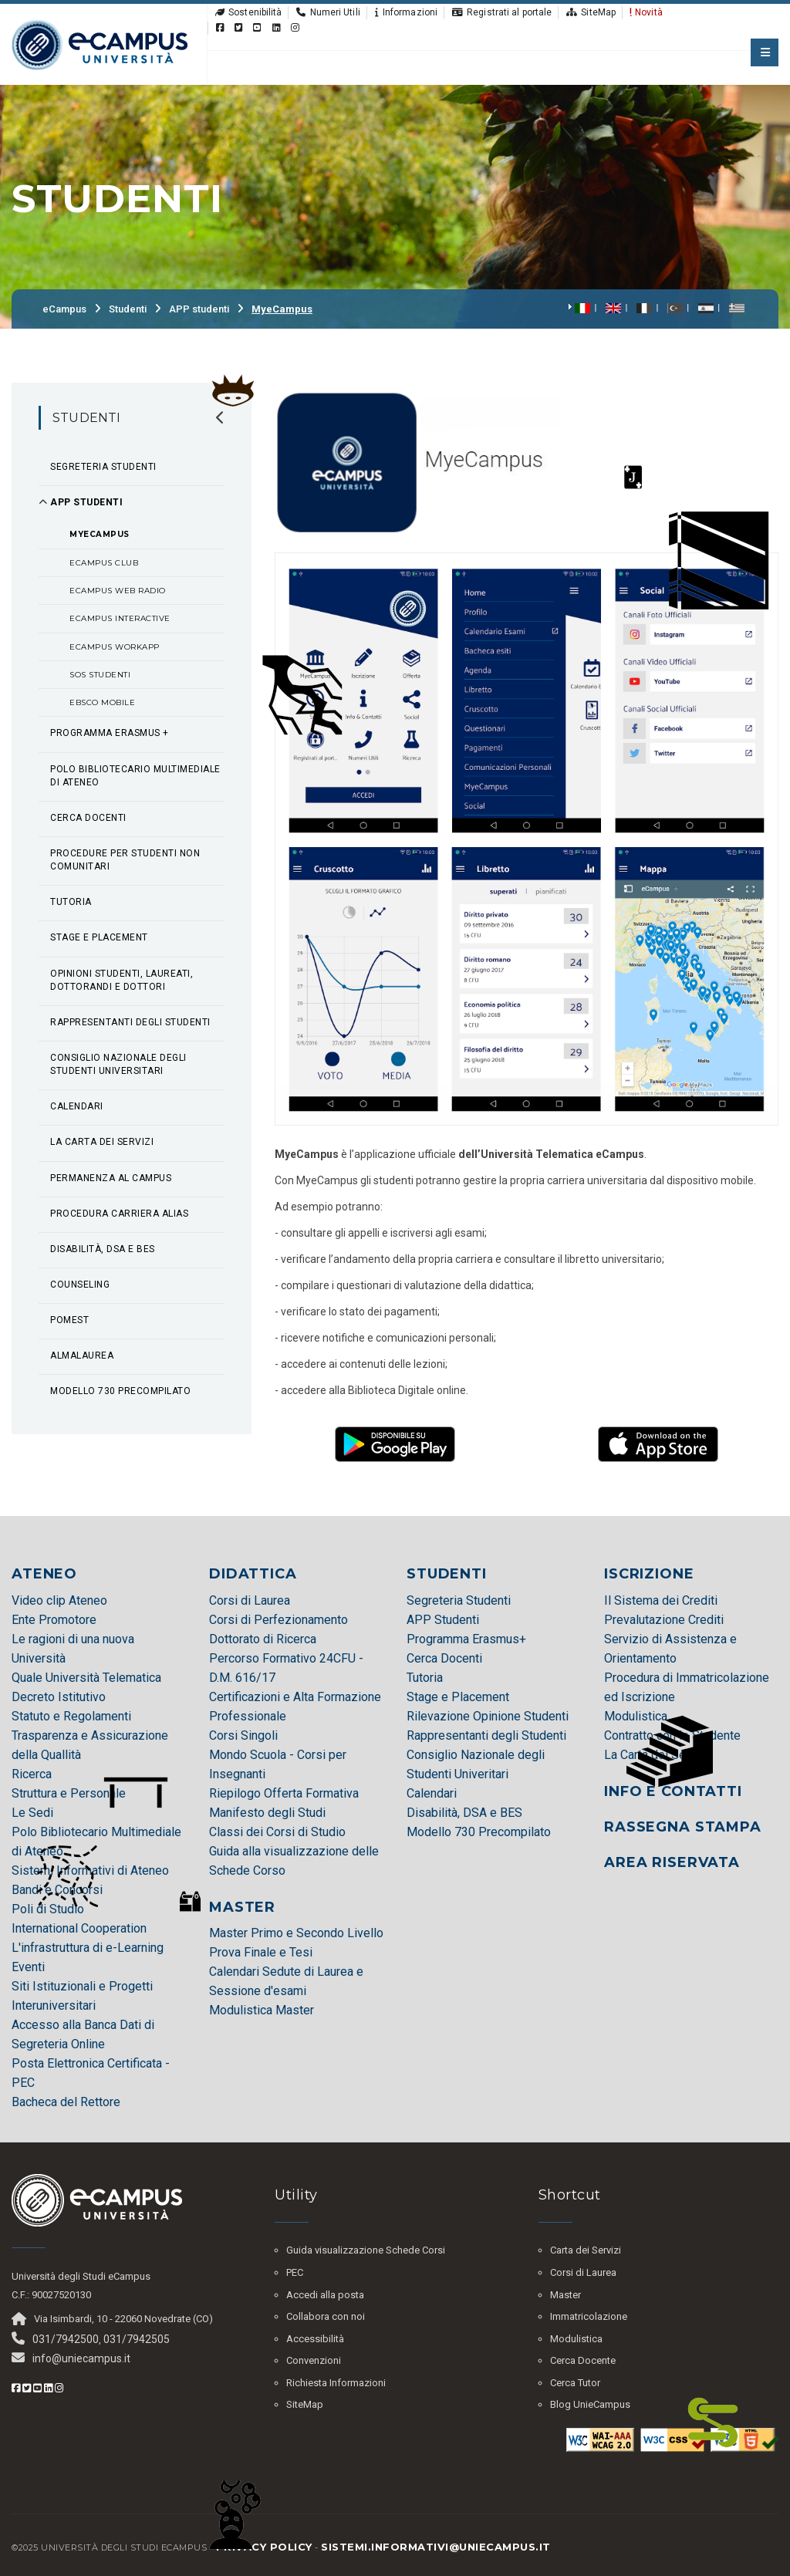  What do you see at coordinates (670, 1751) in the screenshot?
I see `navigate between levels or floors` at bounding box center [670, 1751].